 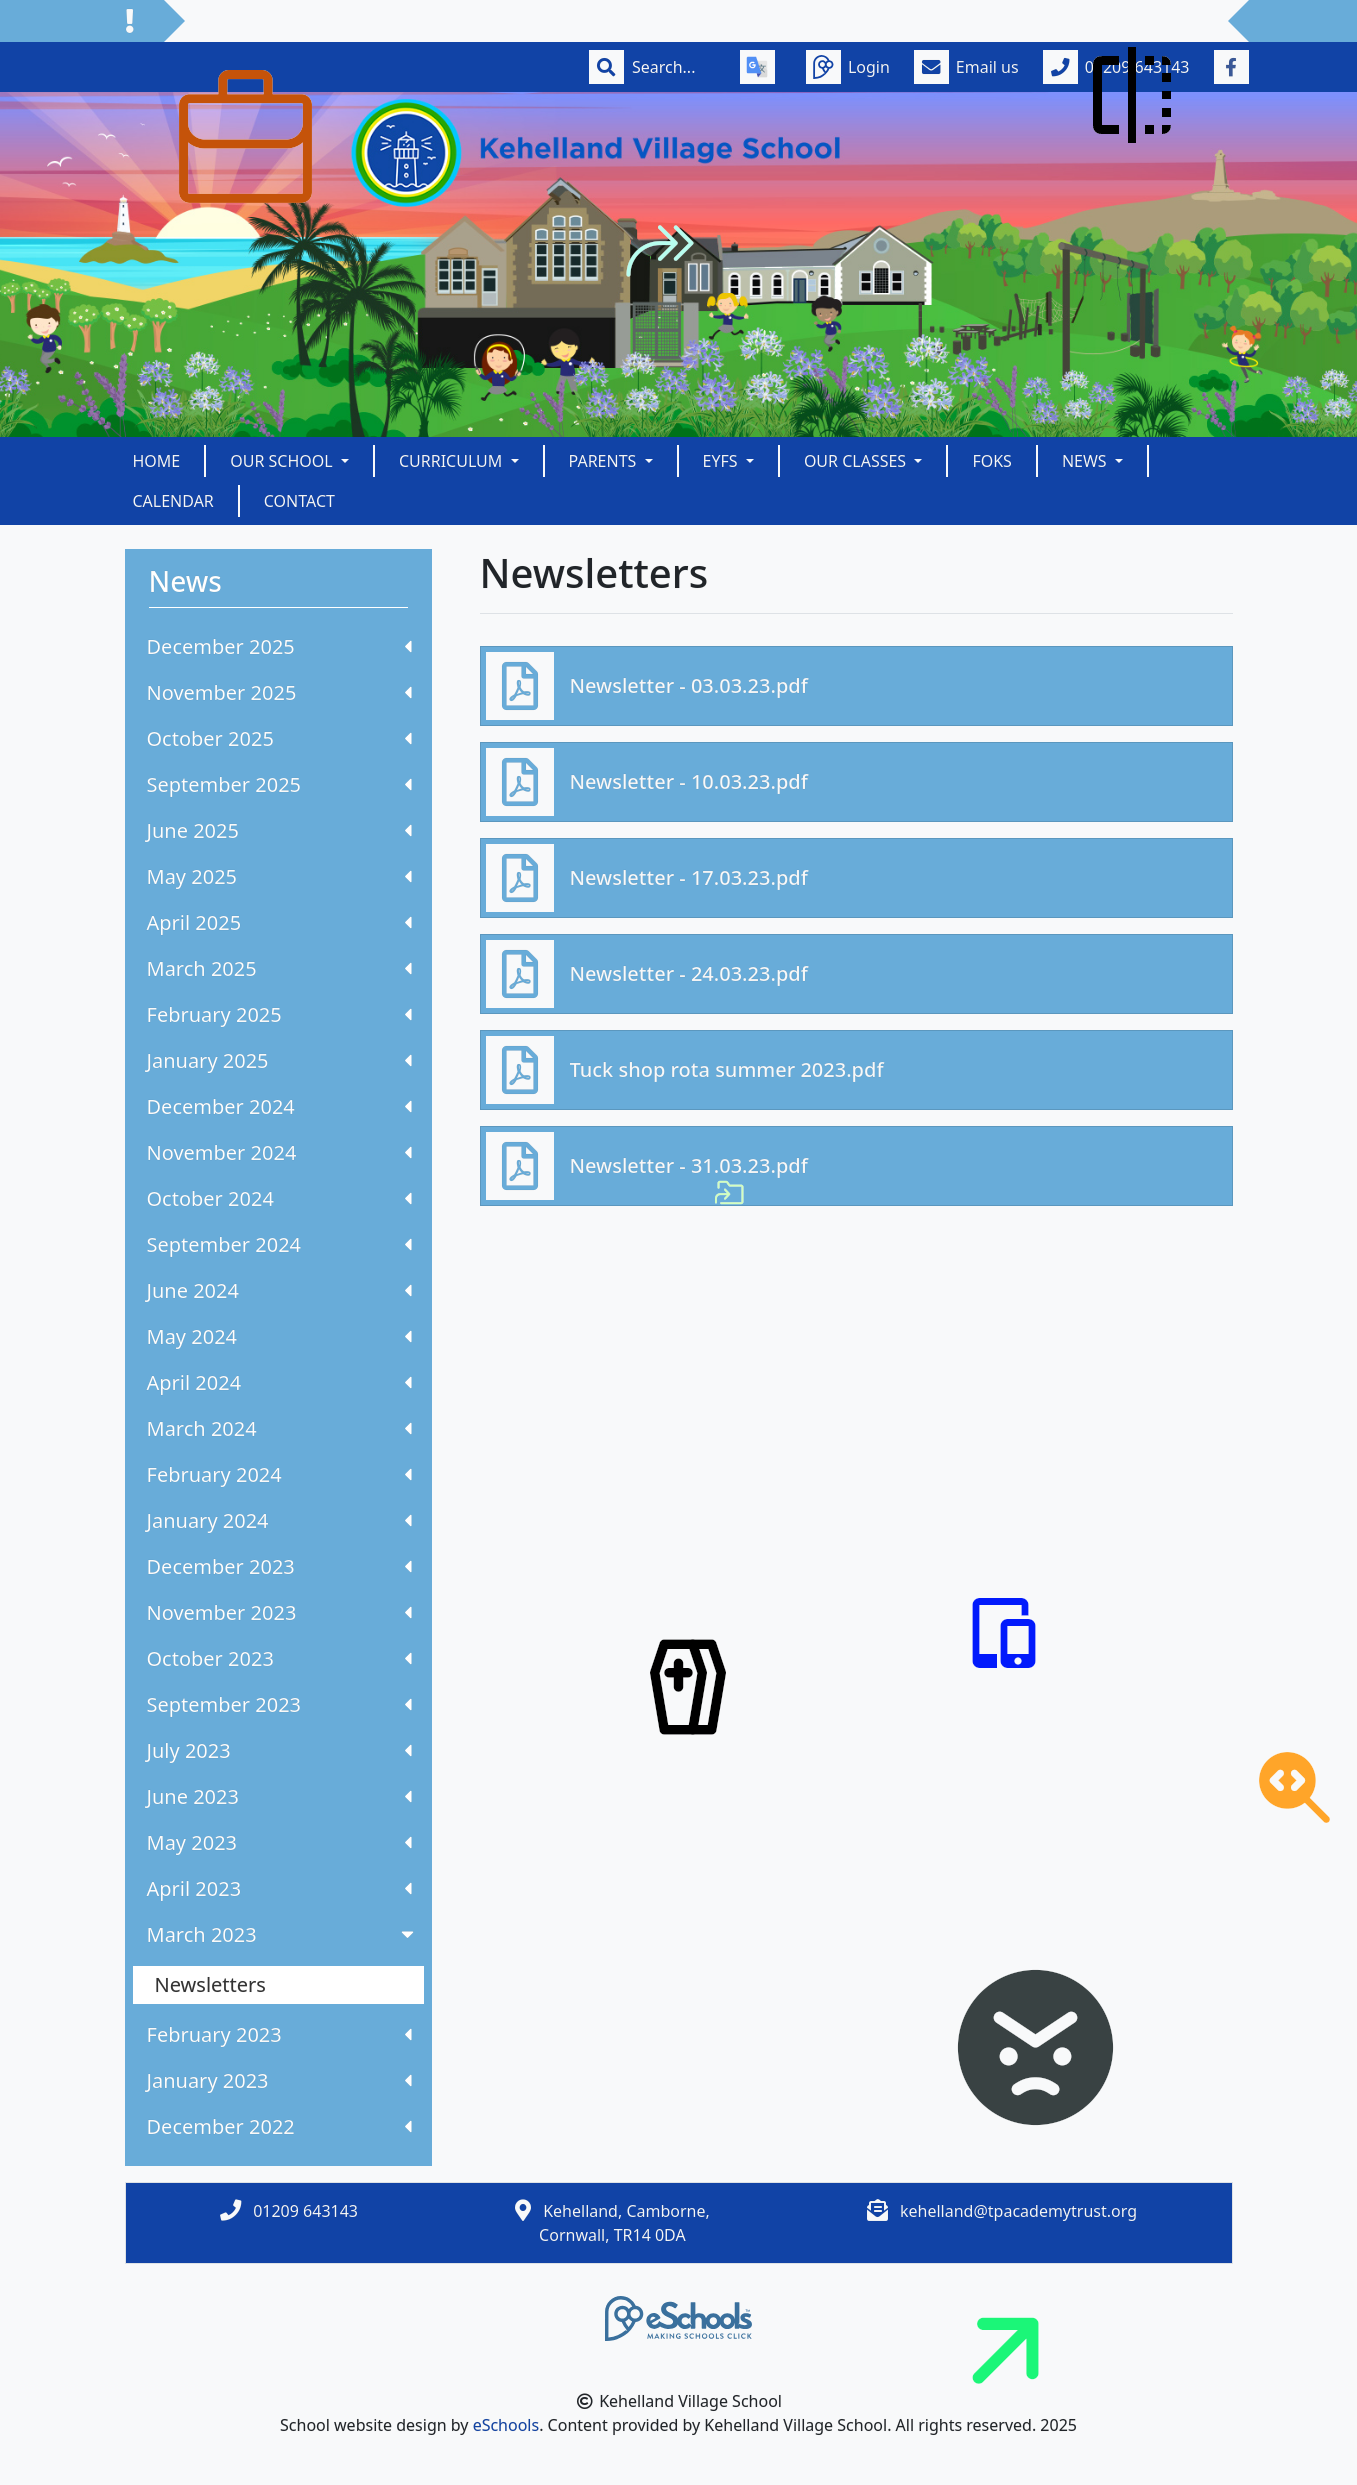 I want to click on forward or share content to another destination, so click(x=660, y=251).